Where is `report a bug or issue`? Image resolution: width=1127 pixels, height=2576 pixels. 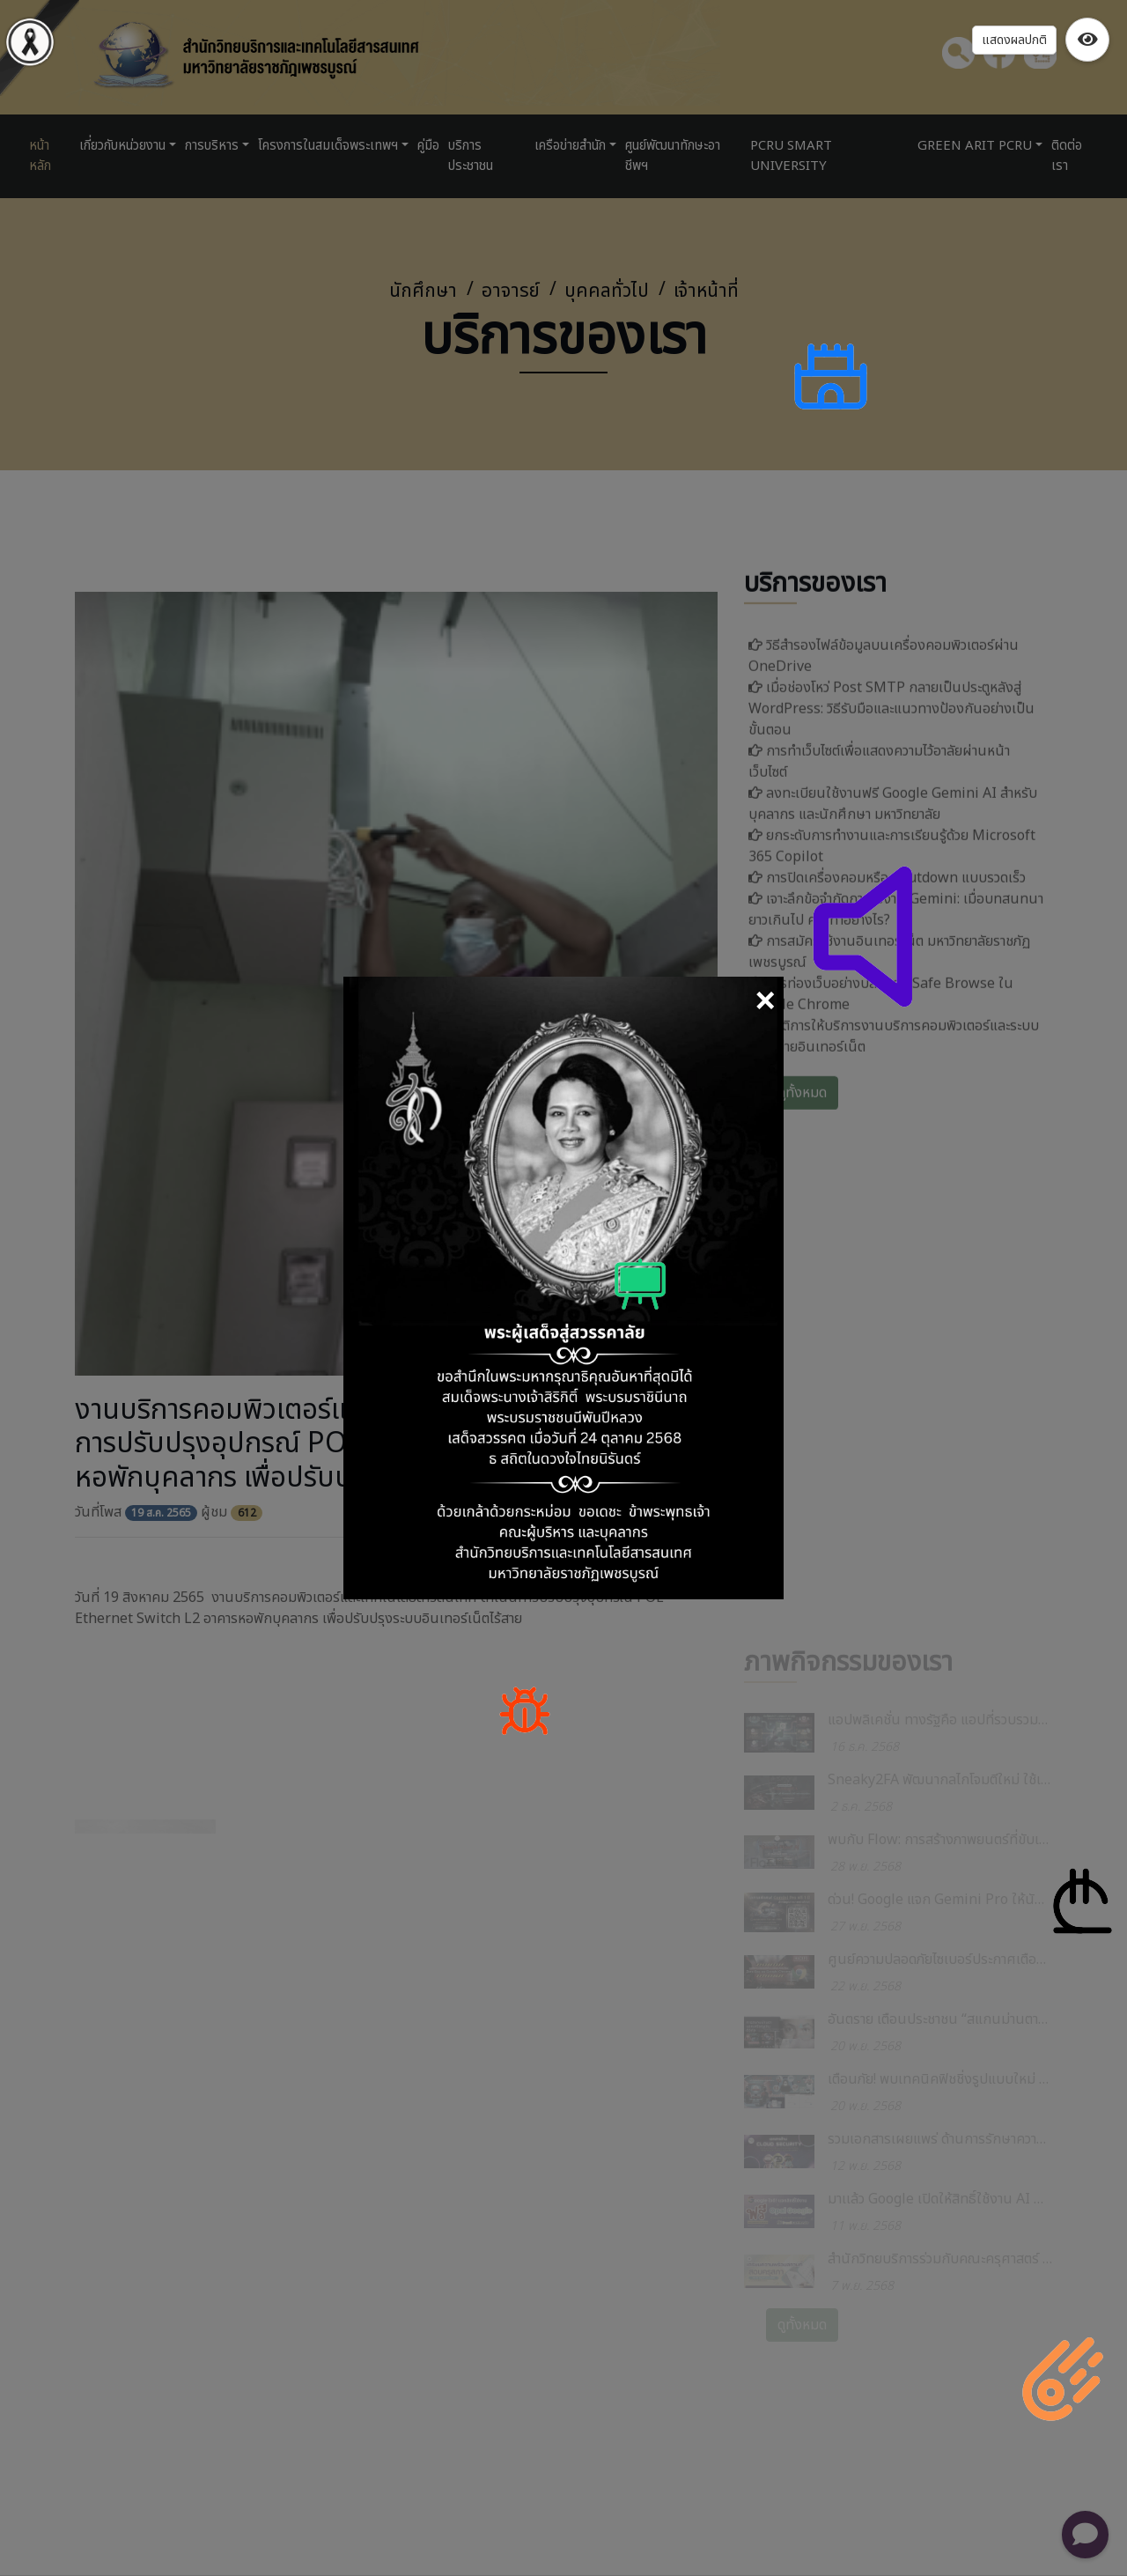 report a bug or issue is located at coordinates (525, 1712).